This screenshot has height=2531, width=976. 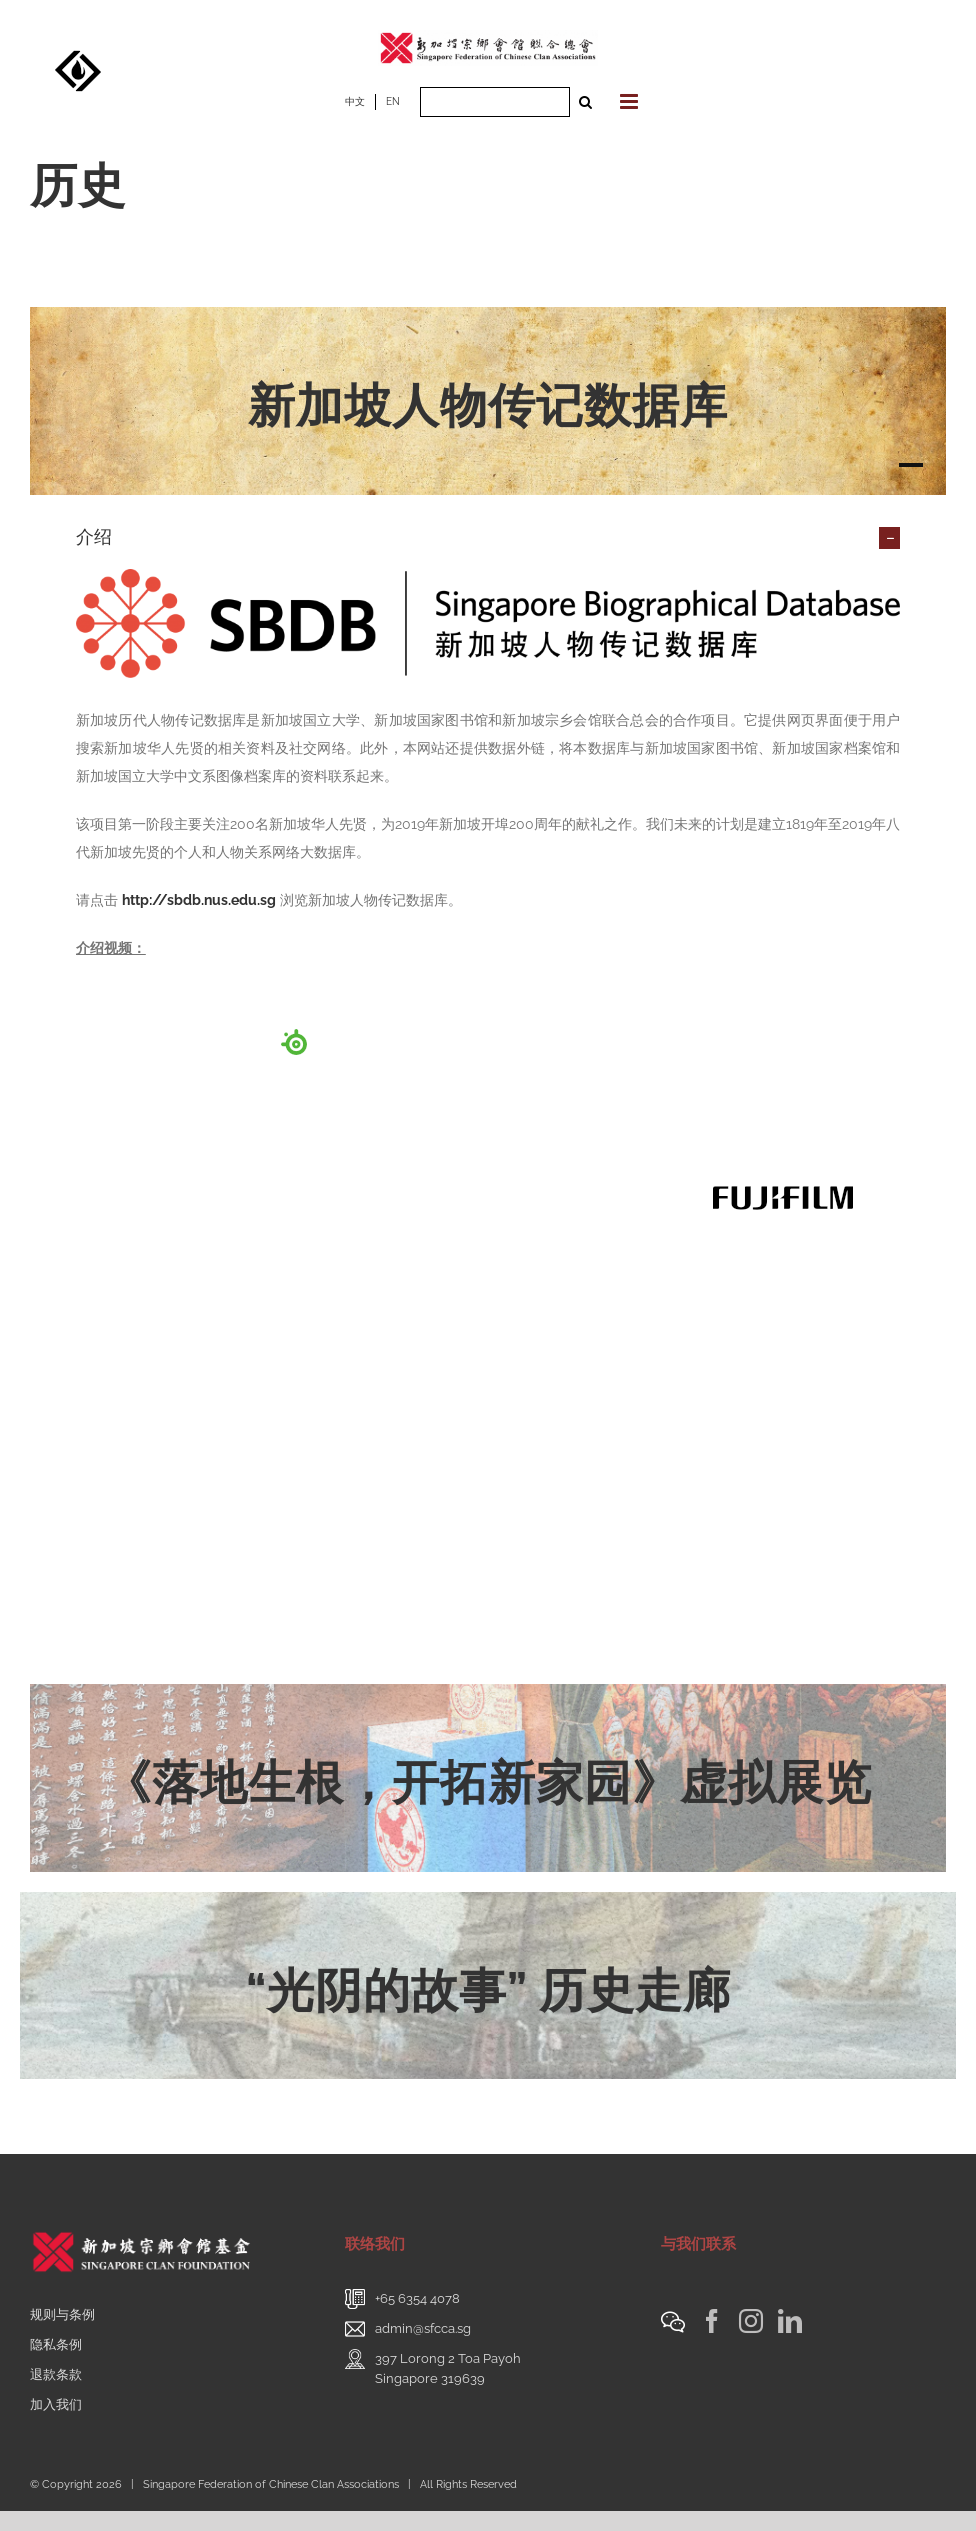 What do you see at coordinates (294, 1042) in the screenshot?
I see `visit the SteelSeries website or store` at bounding box center [294, 1042].